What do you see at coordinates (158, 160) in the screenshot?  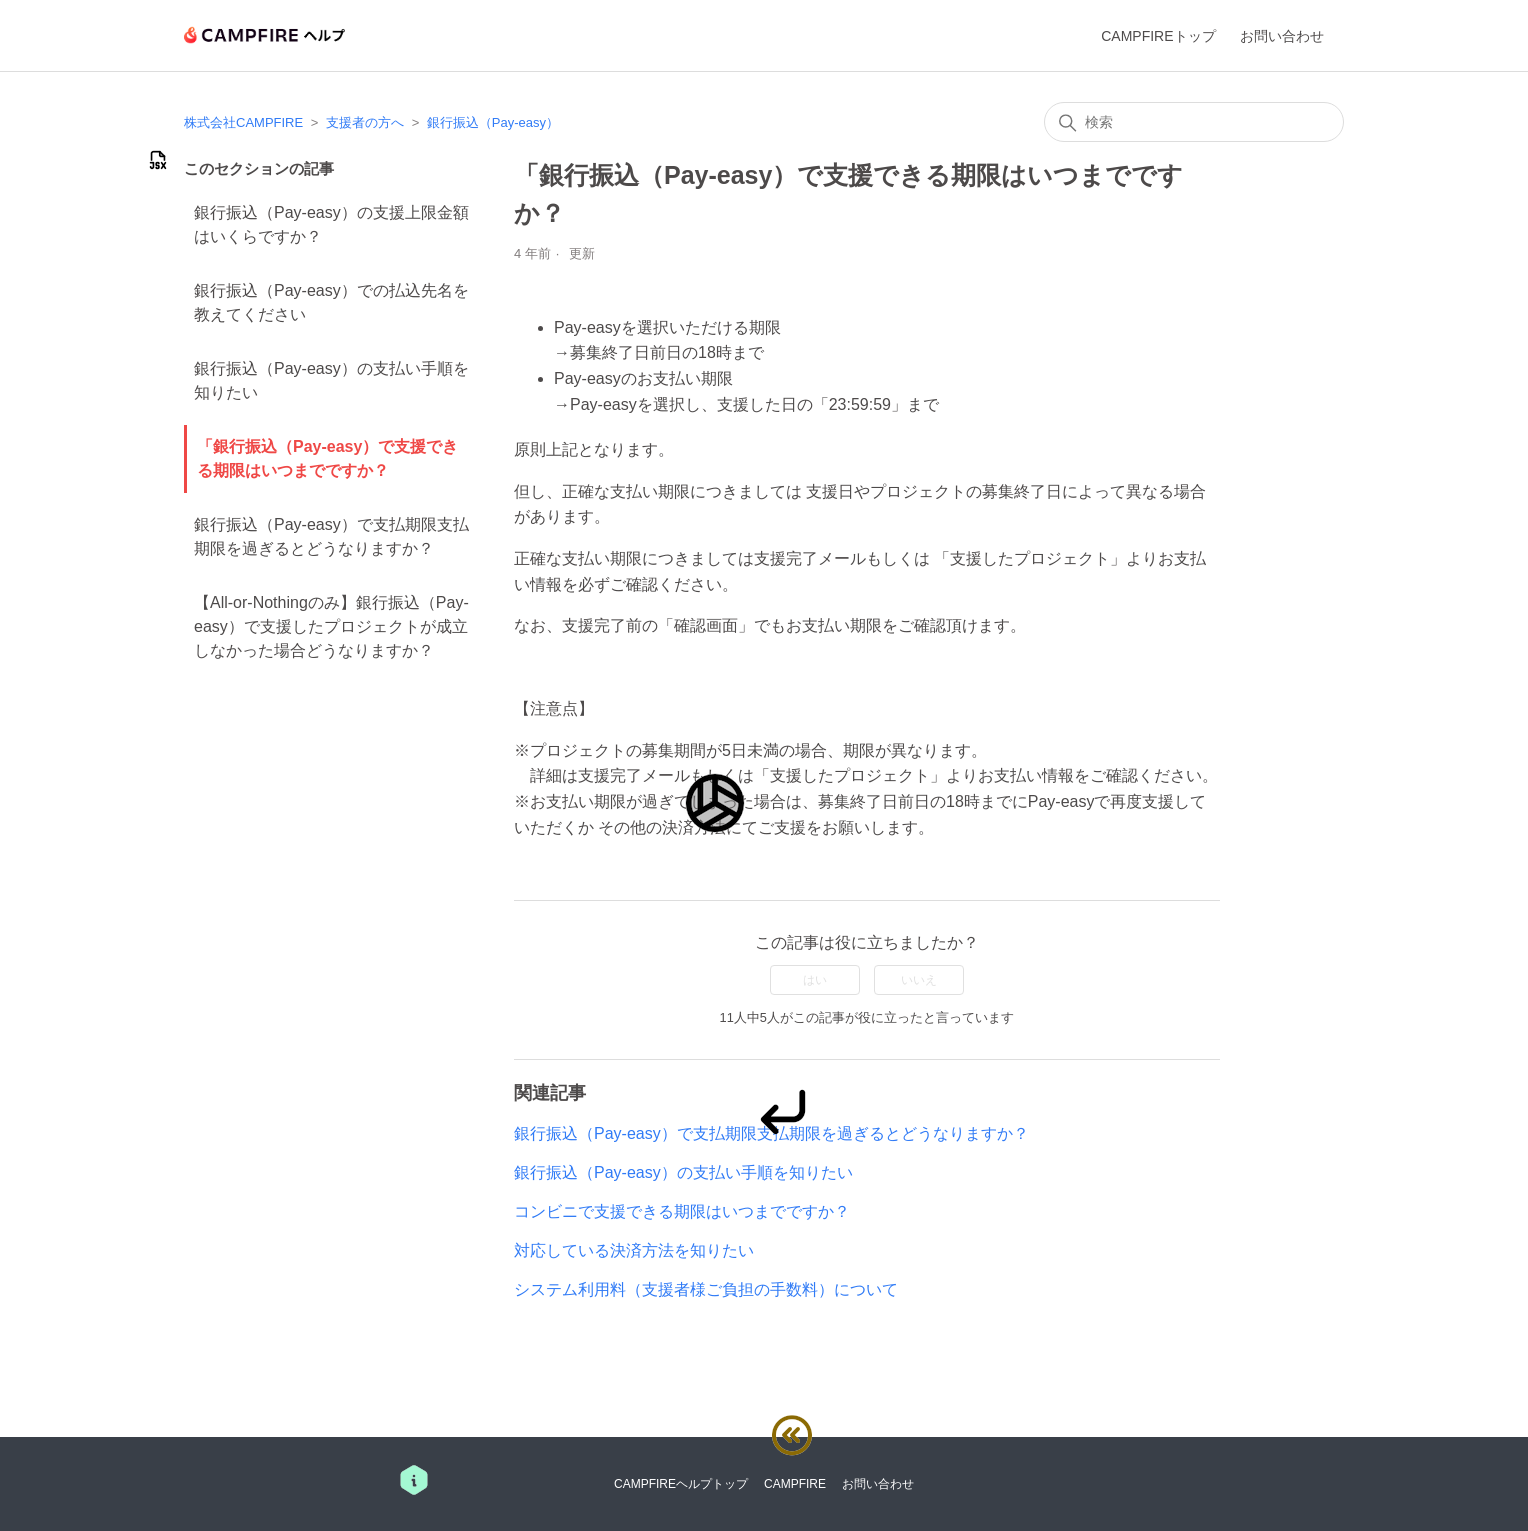 I see `indicates a JSX file type` at bounding box center [158, 160].